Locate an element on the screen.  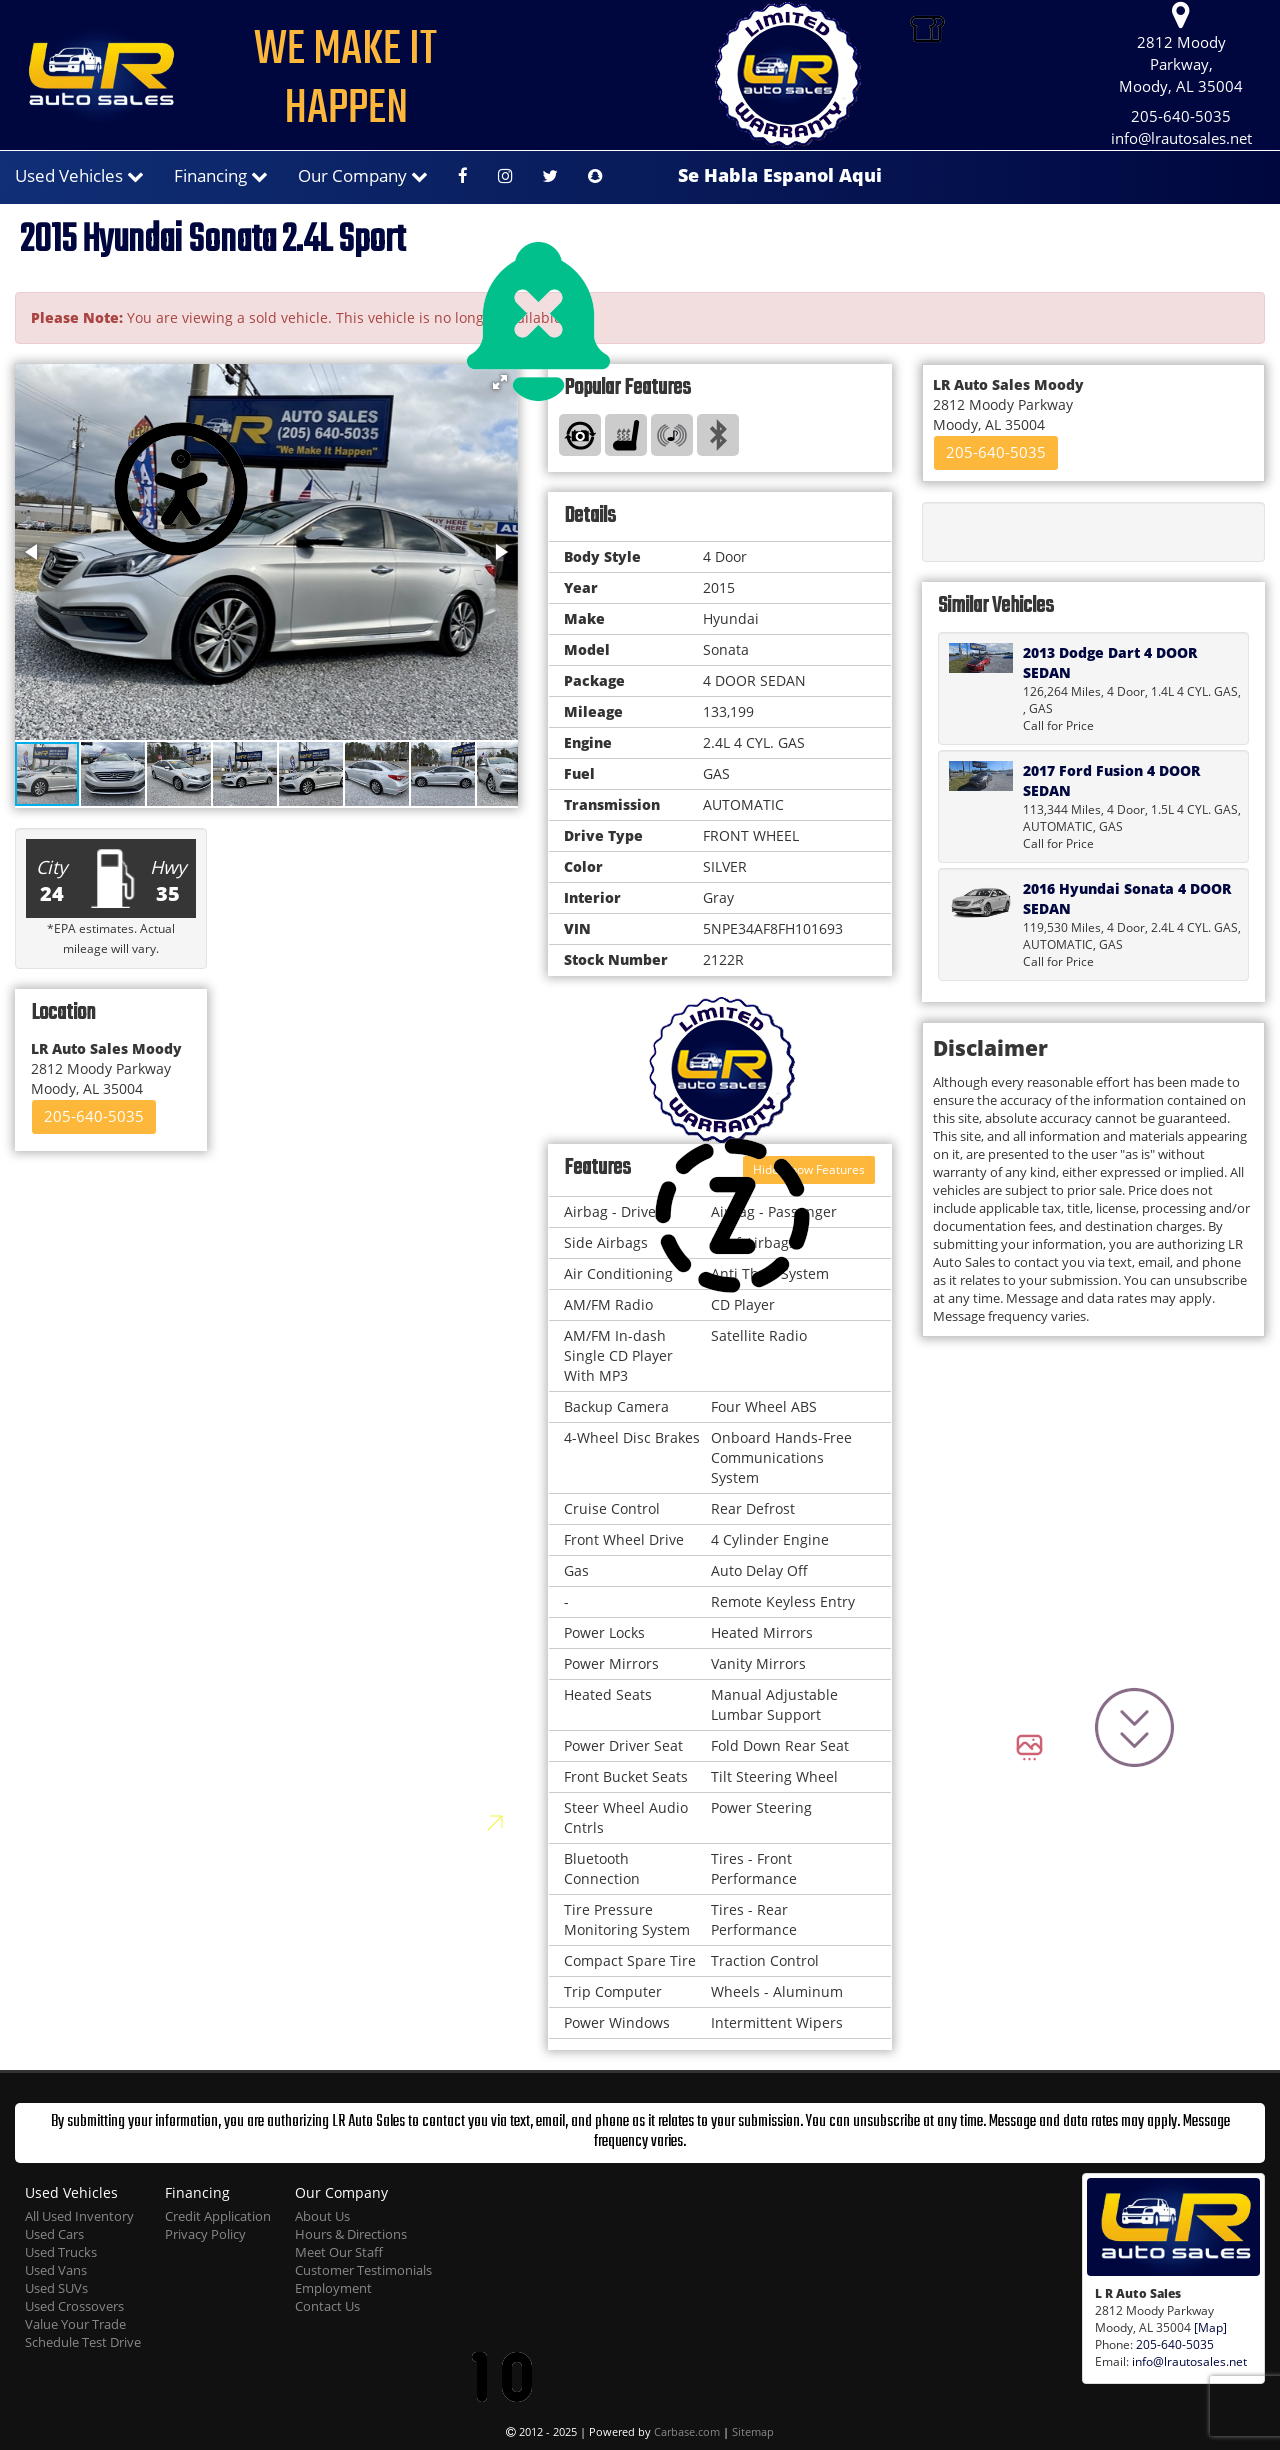
start a photo slideshow is located at coordinates (1029, 1747).